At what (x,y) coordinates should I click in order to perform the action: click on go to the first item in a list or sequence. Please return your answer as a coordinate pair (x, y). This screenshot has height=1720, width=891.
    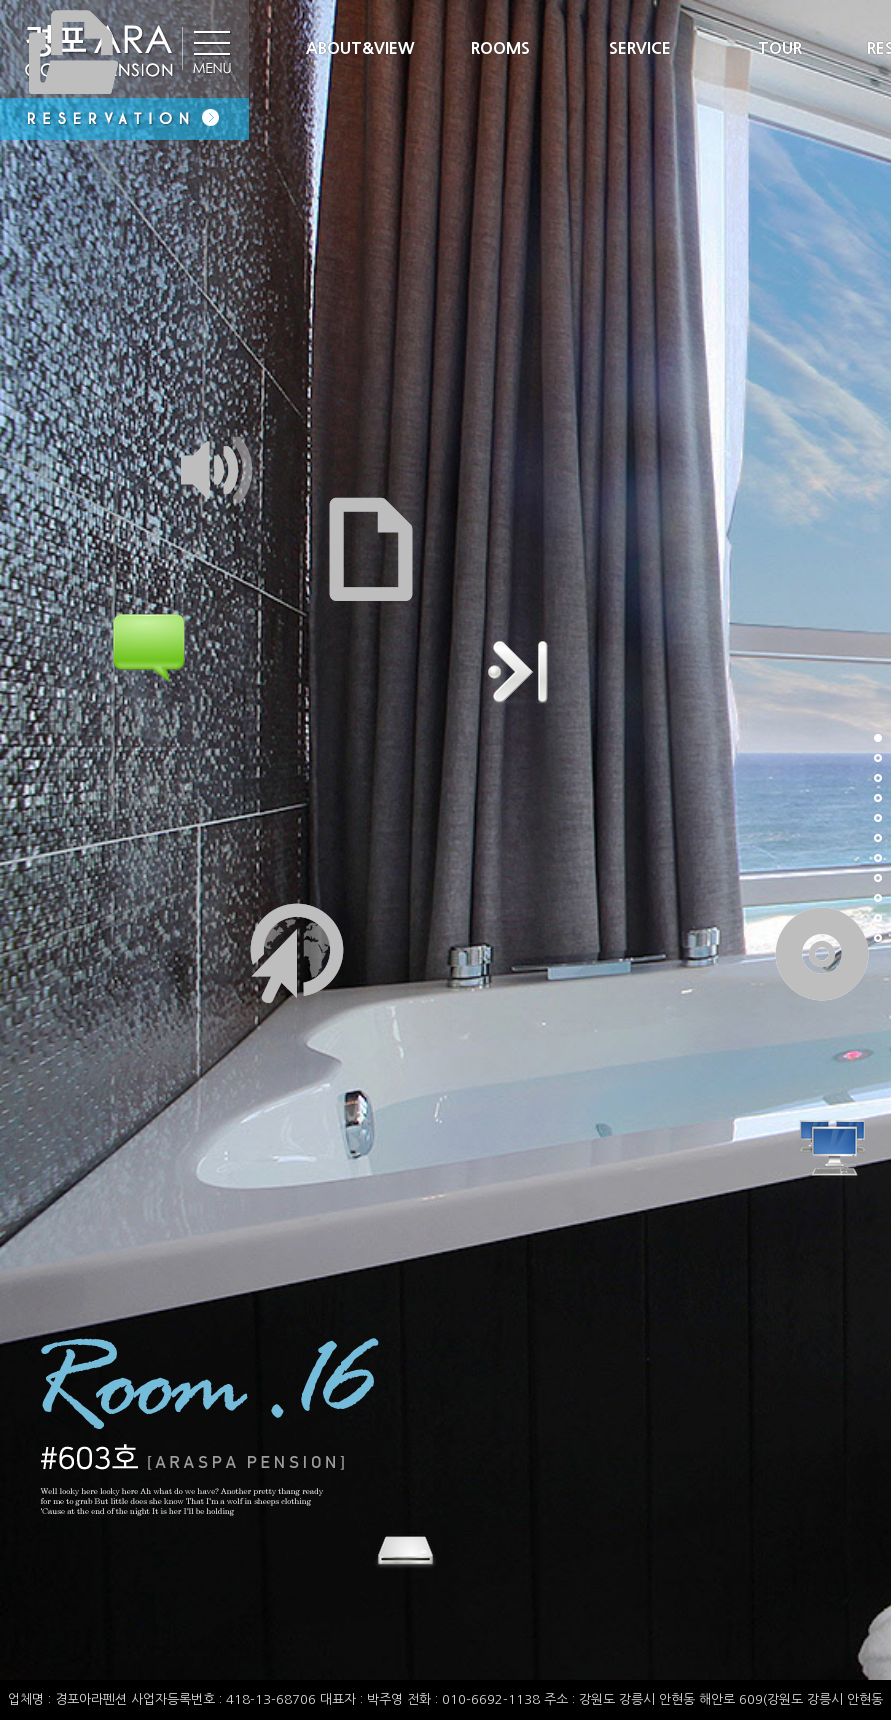
    Looking at the image, I should click on (519, 672).